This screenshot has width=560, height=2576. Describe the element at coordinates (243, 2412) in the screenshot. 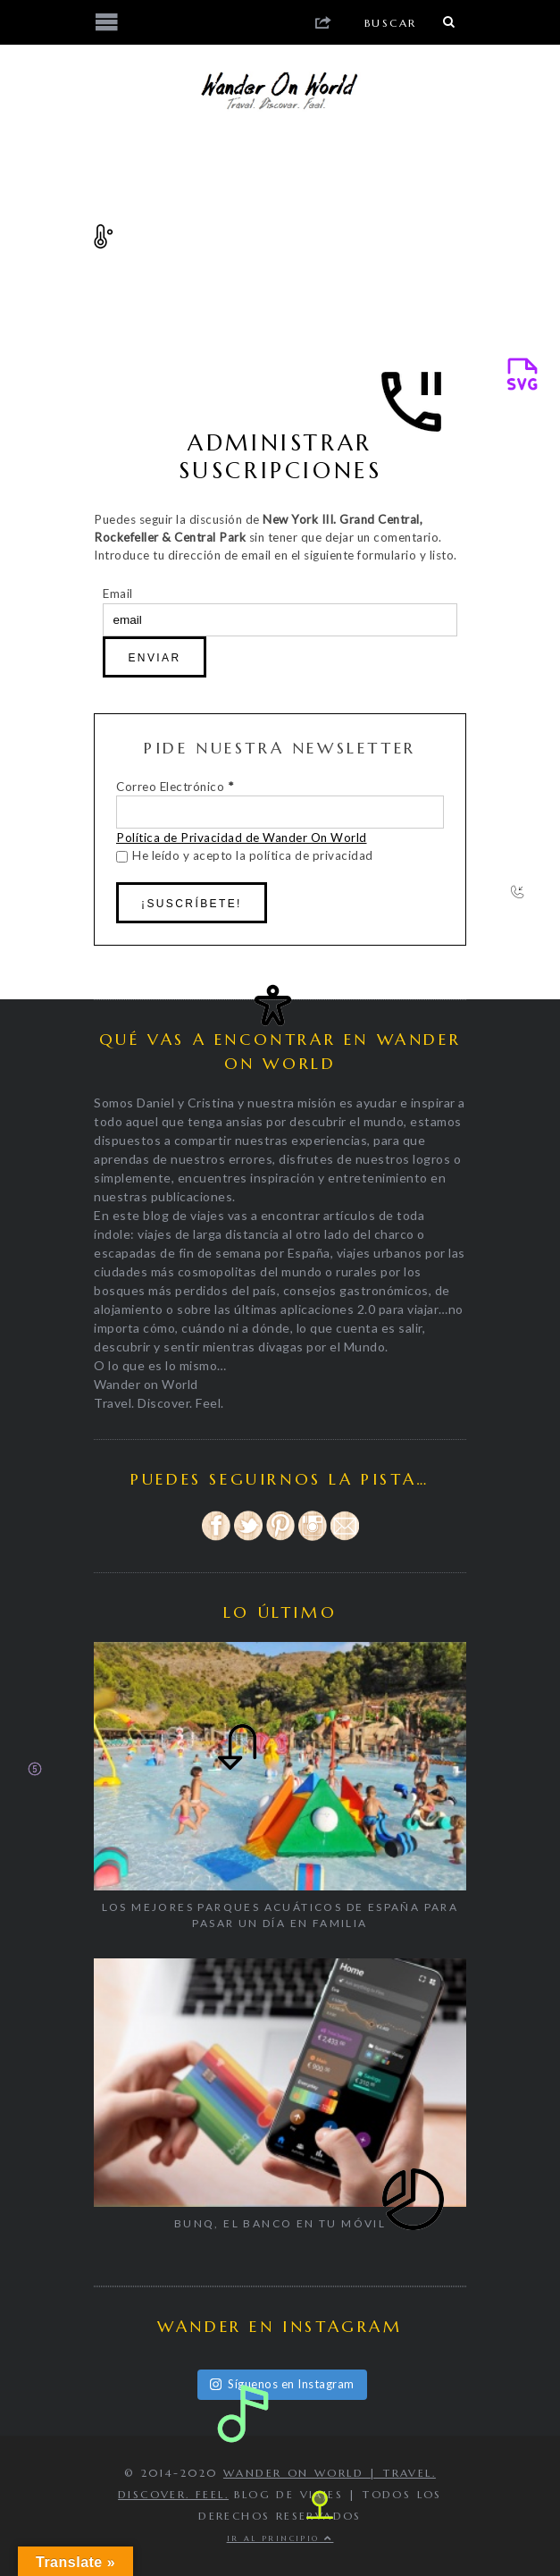

I see `play or access music` at that location.